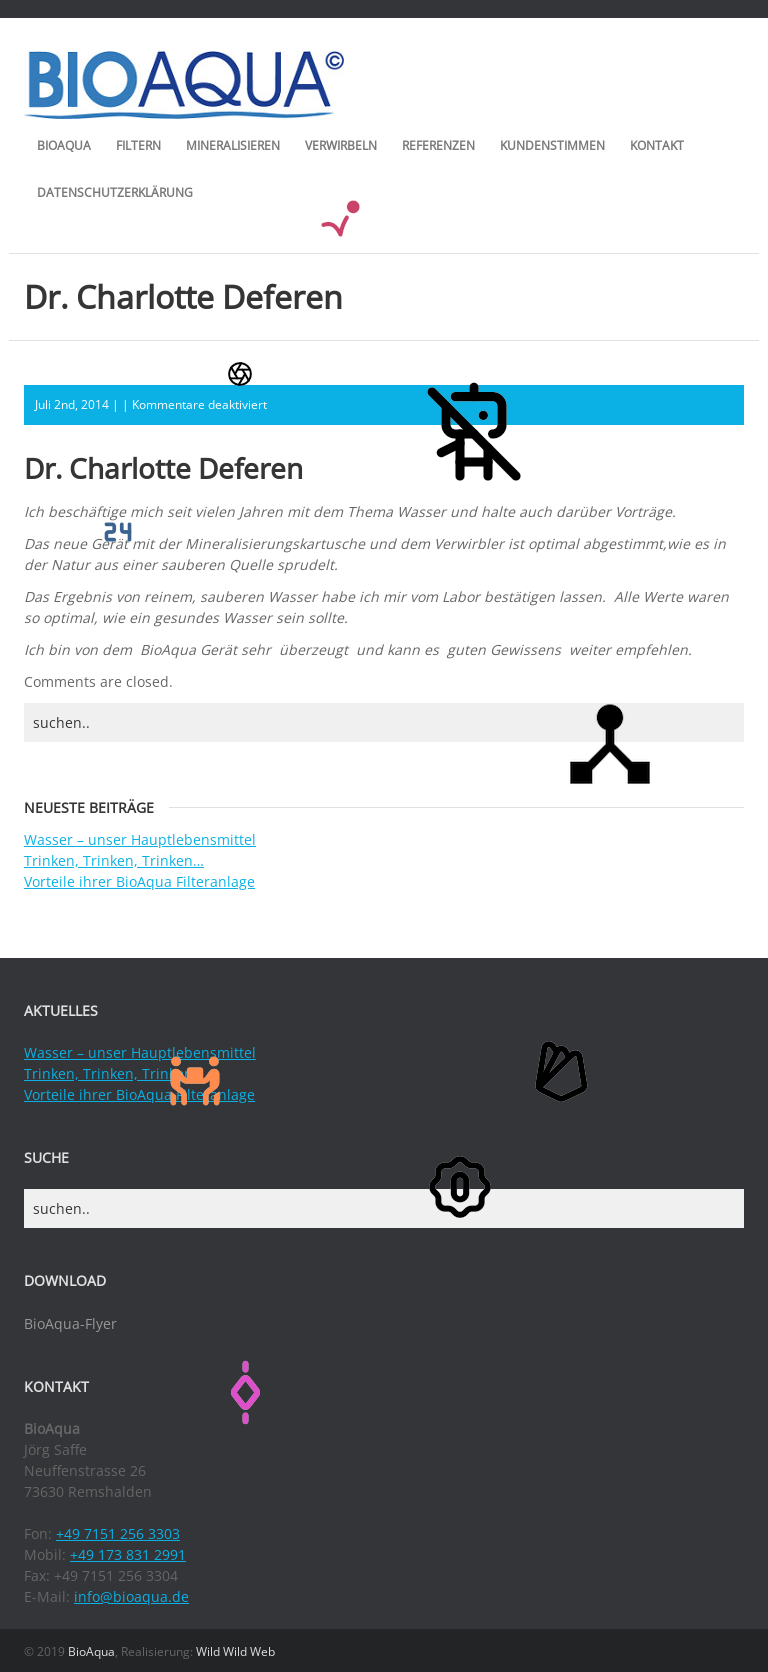 The width and height of the screenshot is (768, 1672). Describe the element at coordinates (340, 217) in the screenshot. I see `indicates a bounce or rebound animation to the right` at that location.